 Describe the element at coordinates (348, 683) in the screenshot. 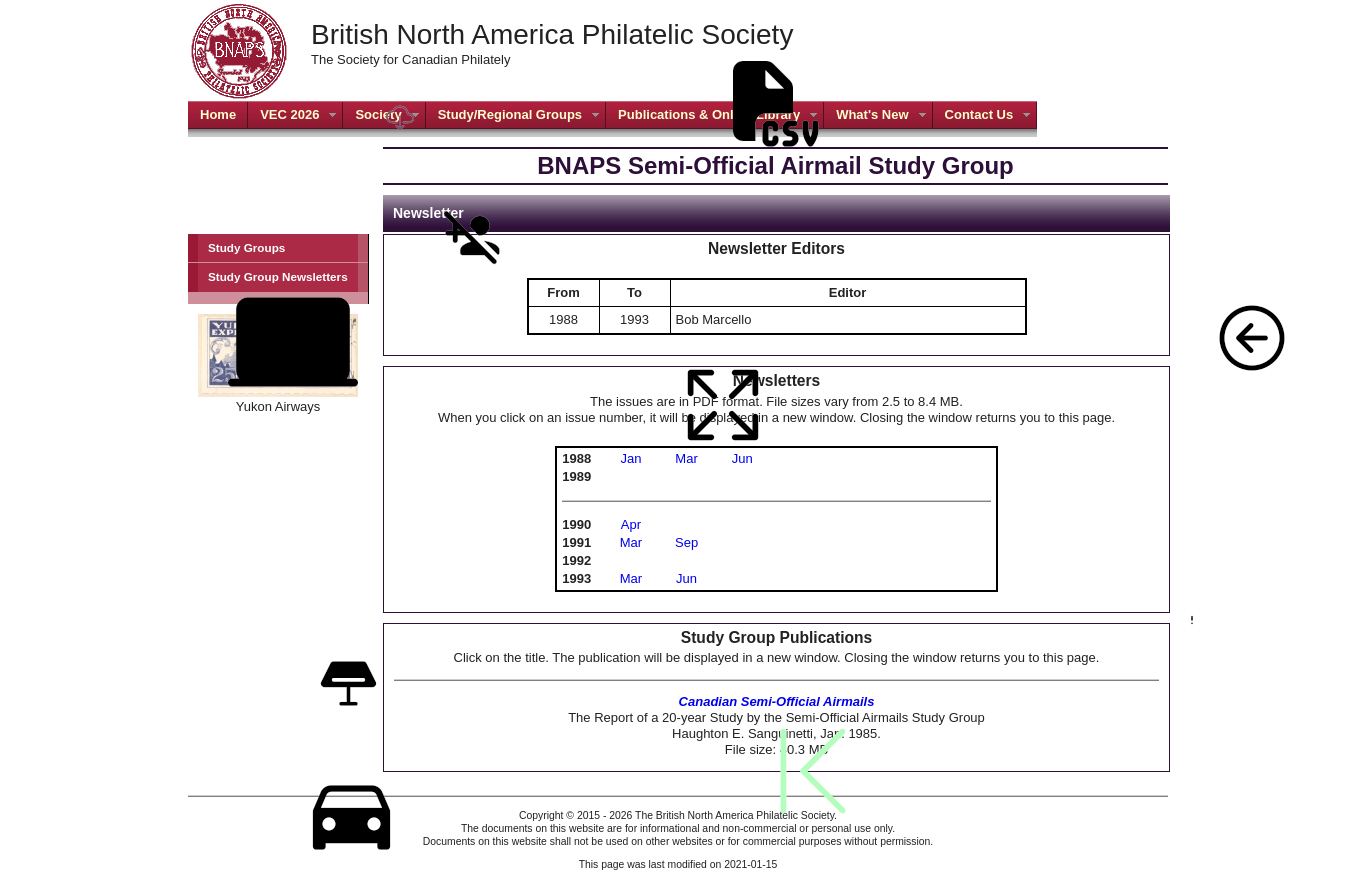

I see `access presentation or speaker mode` at that location.